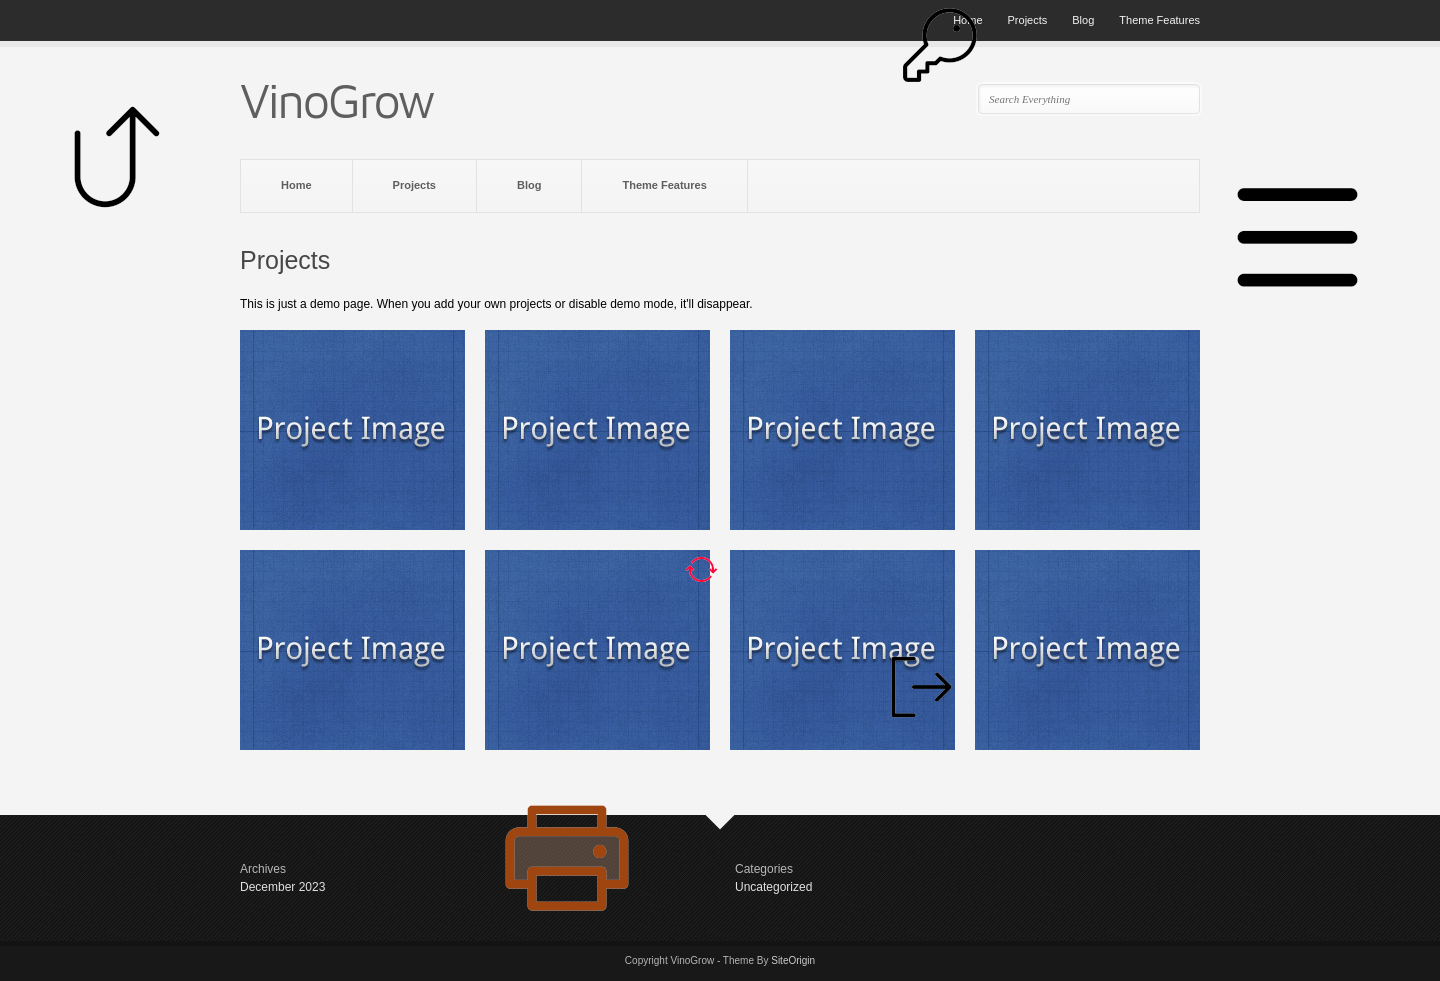 The width and height of the screenshot is (1440, 981). Describe the element at coordinates (113, 157) in the screenshot. I see `redo or repeat last action` at that location.